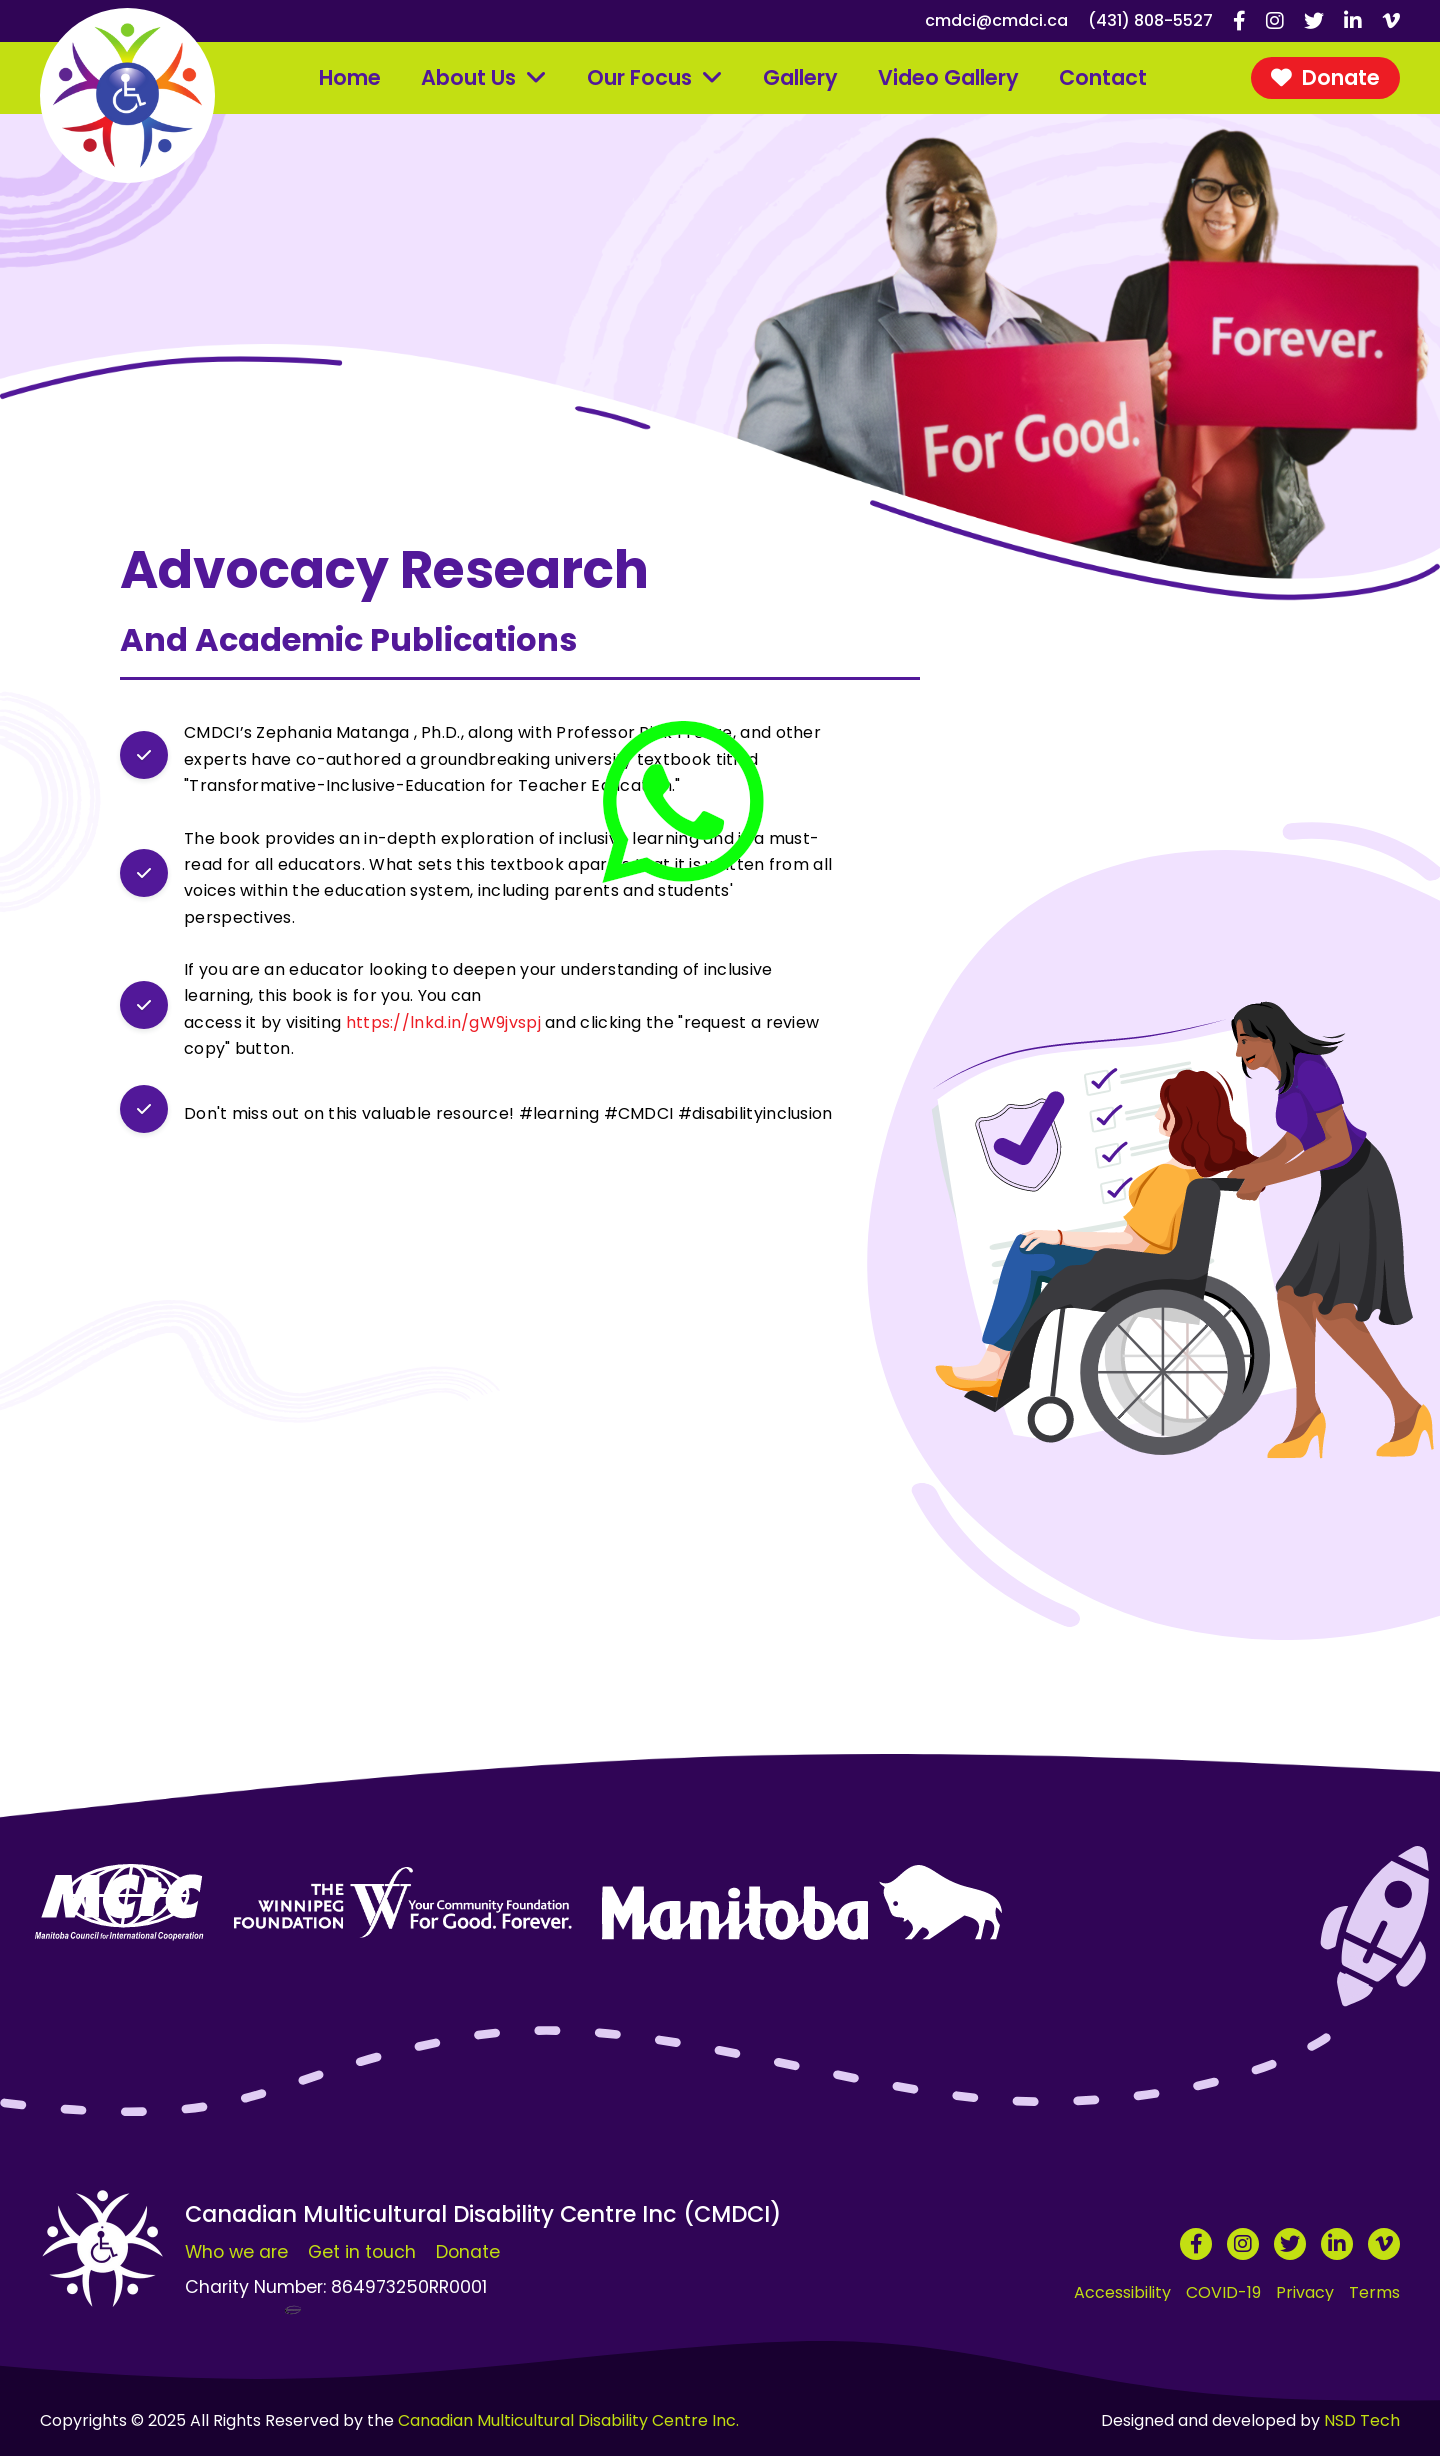 The image size is (1440, 2456). What do you see at coordinates (293, 2310) in the screenshot?
I see `Supermicro company logo` at bounding box center [293, 2310].